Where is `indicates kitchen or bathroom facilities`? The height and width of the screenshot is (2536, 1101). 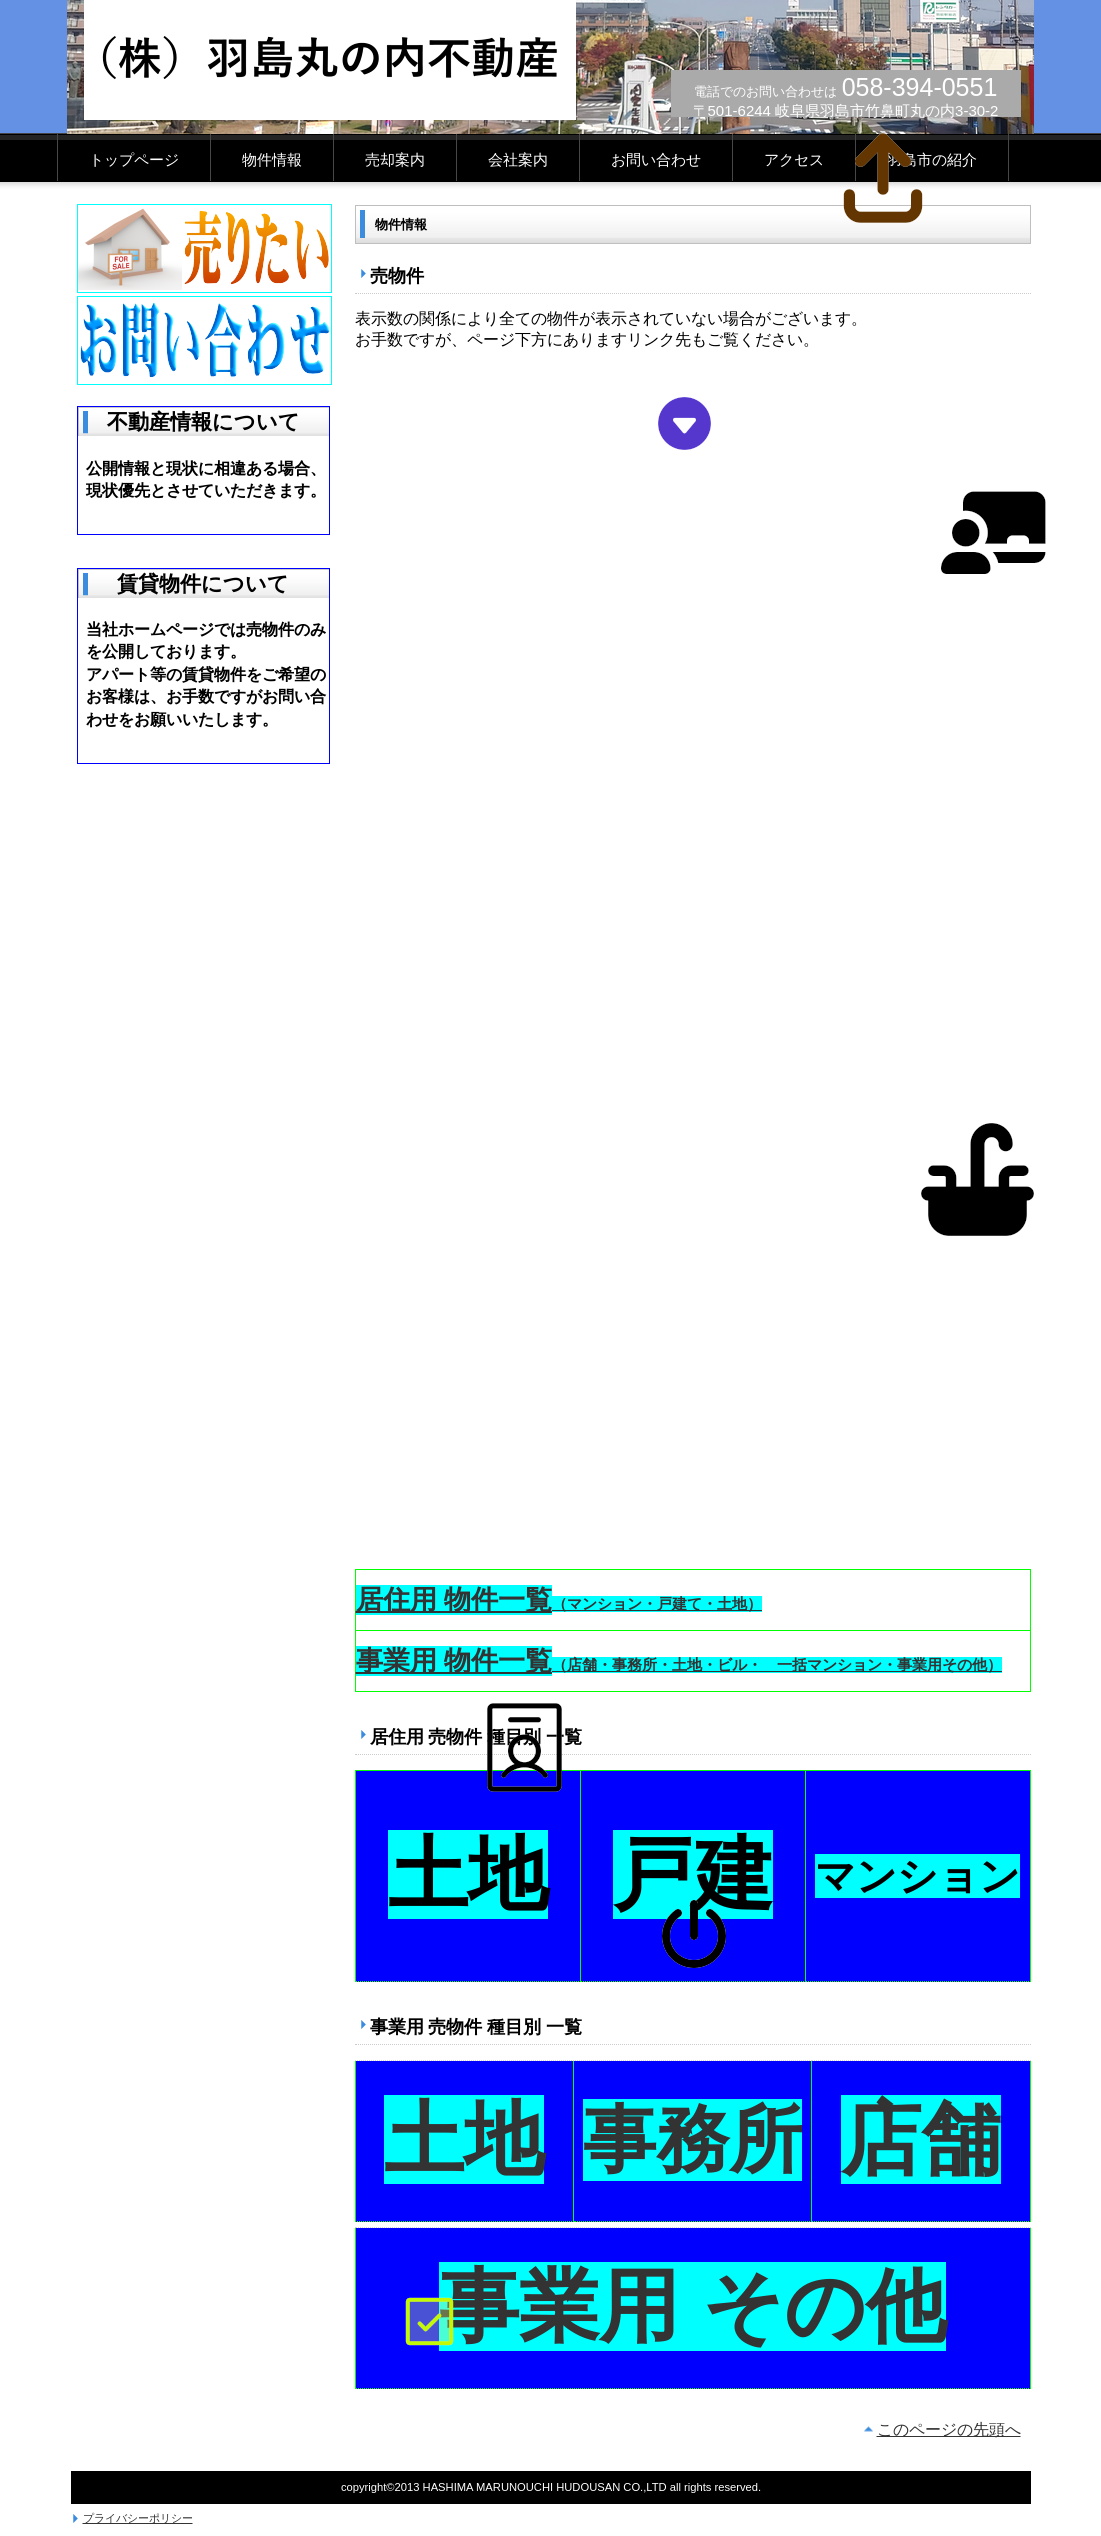 indicates kitchen or bathroom facilities is located at coordinates (977, 1179).